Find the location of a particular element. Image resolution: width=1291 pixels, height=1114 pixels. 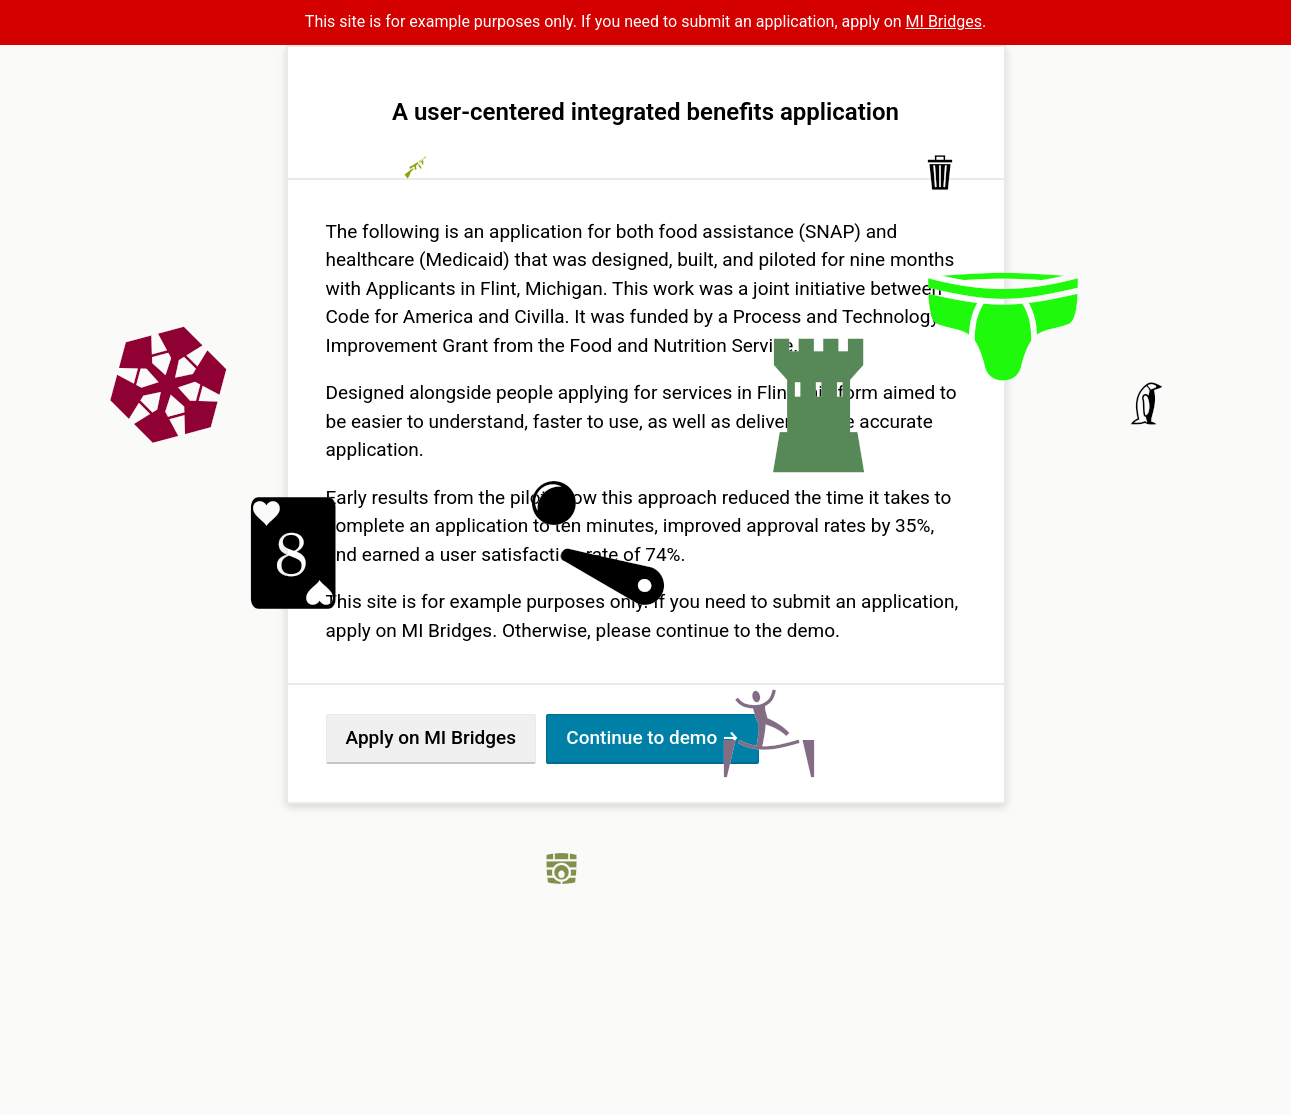

circus or acrobatics game category is located at coordinates (769, 732).